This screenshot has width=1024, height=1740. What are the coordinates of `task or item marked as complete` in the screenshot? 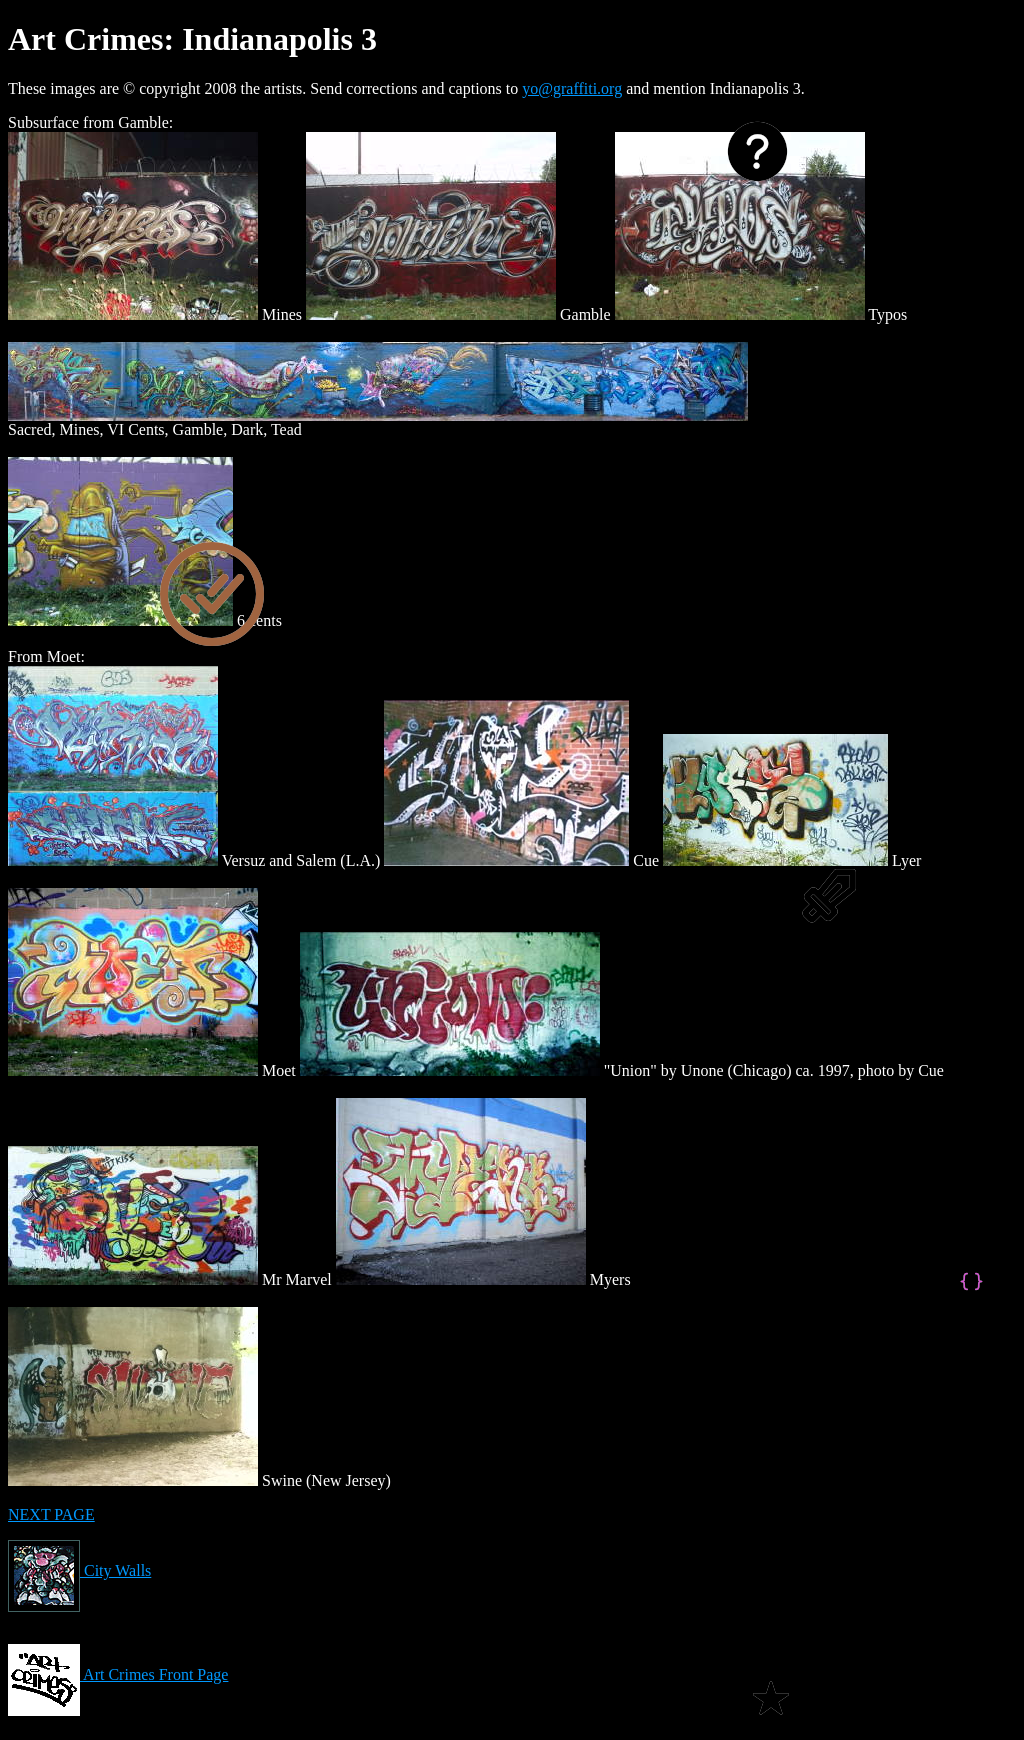 It's located at (212, 594).